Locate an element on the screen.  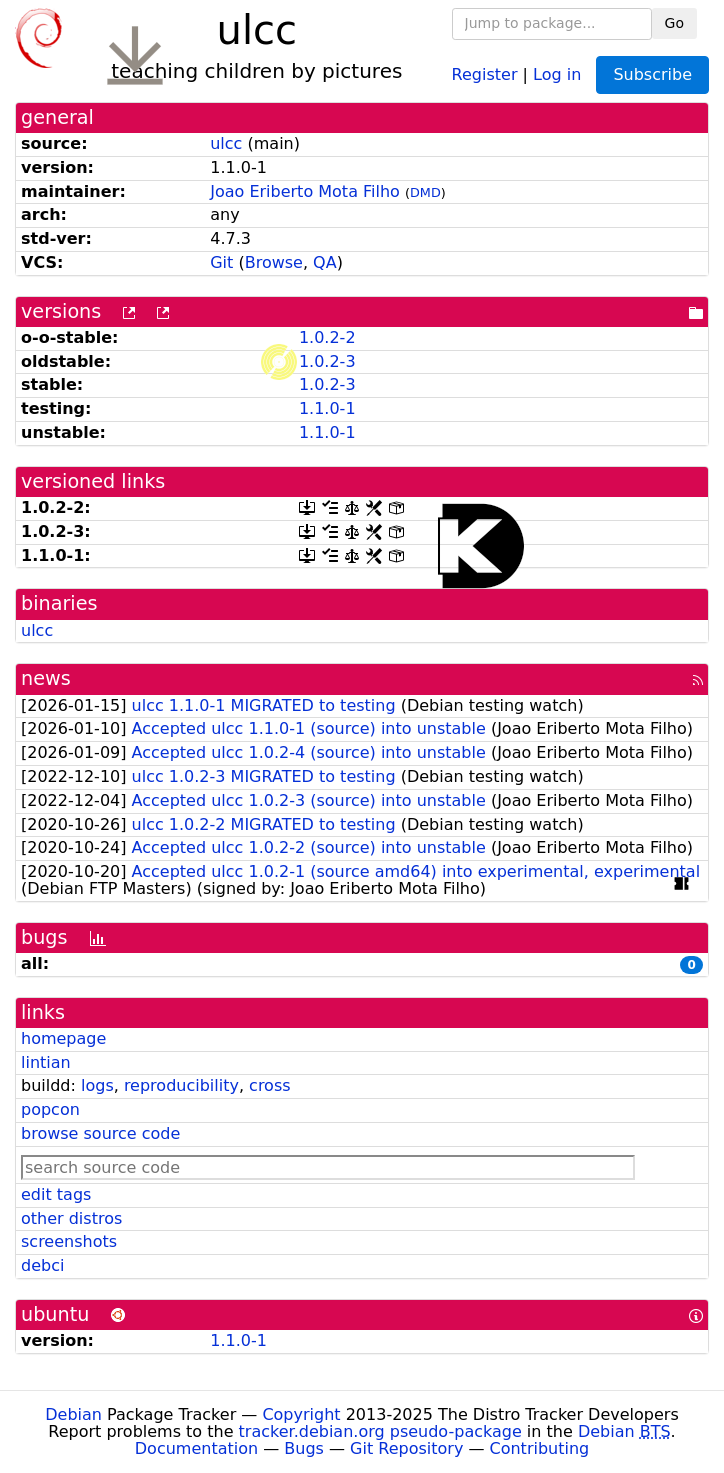
view available coupons or discounts is located at coordinates (681, 883).